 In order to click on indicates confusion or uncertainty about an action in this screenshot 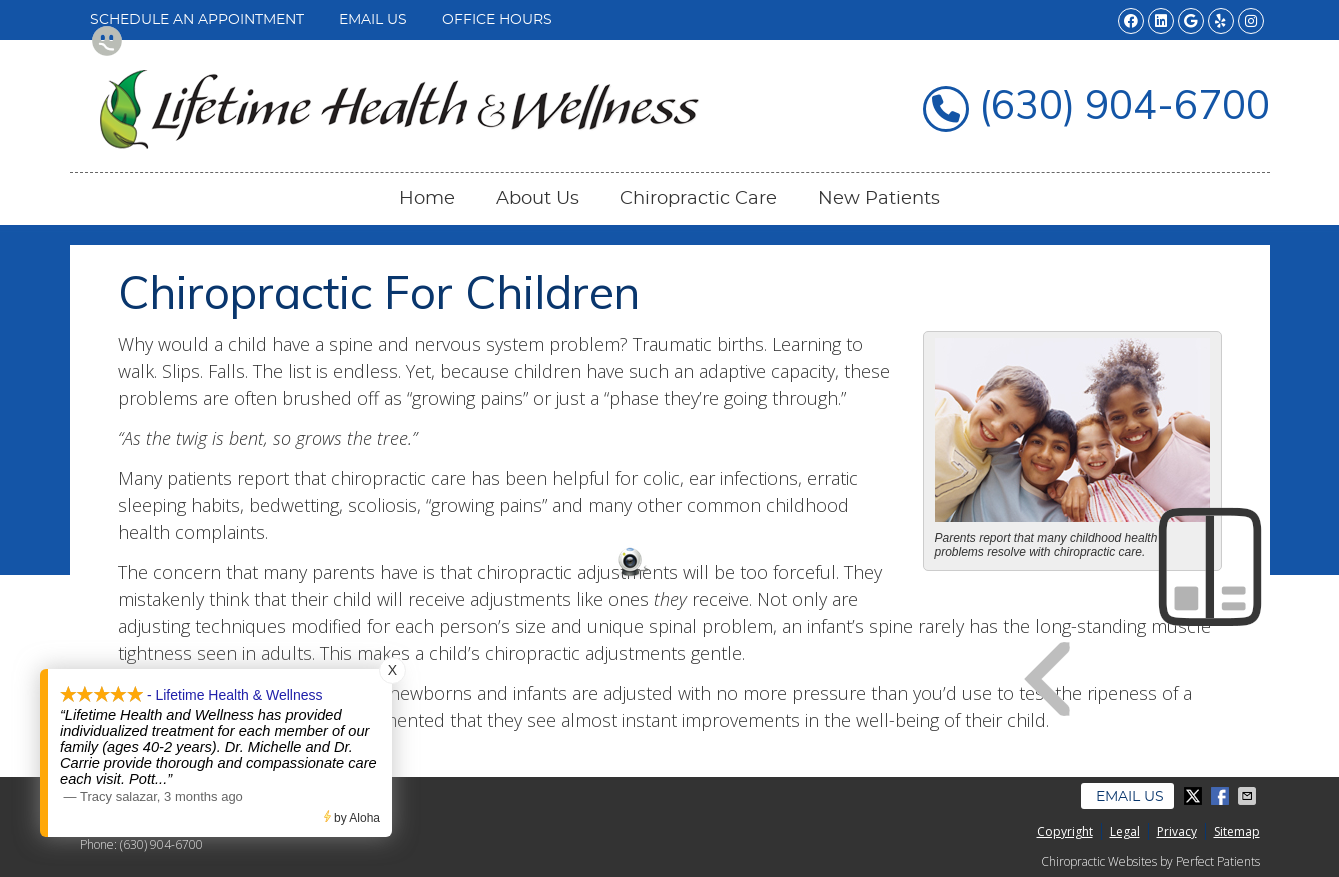, I will do `click(107, 41)`.